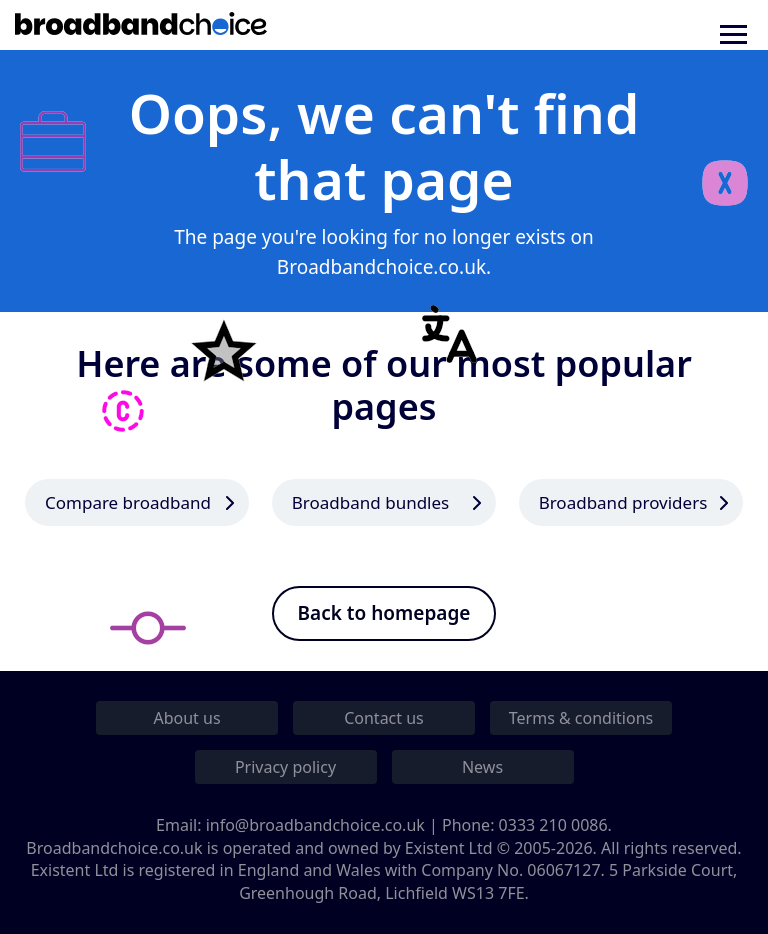  Describe the element at coordinates (725, 183) in the screenshot. I see `close or dismiss a dialog` at that location.